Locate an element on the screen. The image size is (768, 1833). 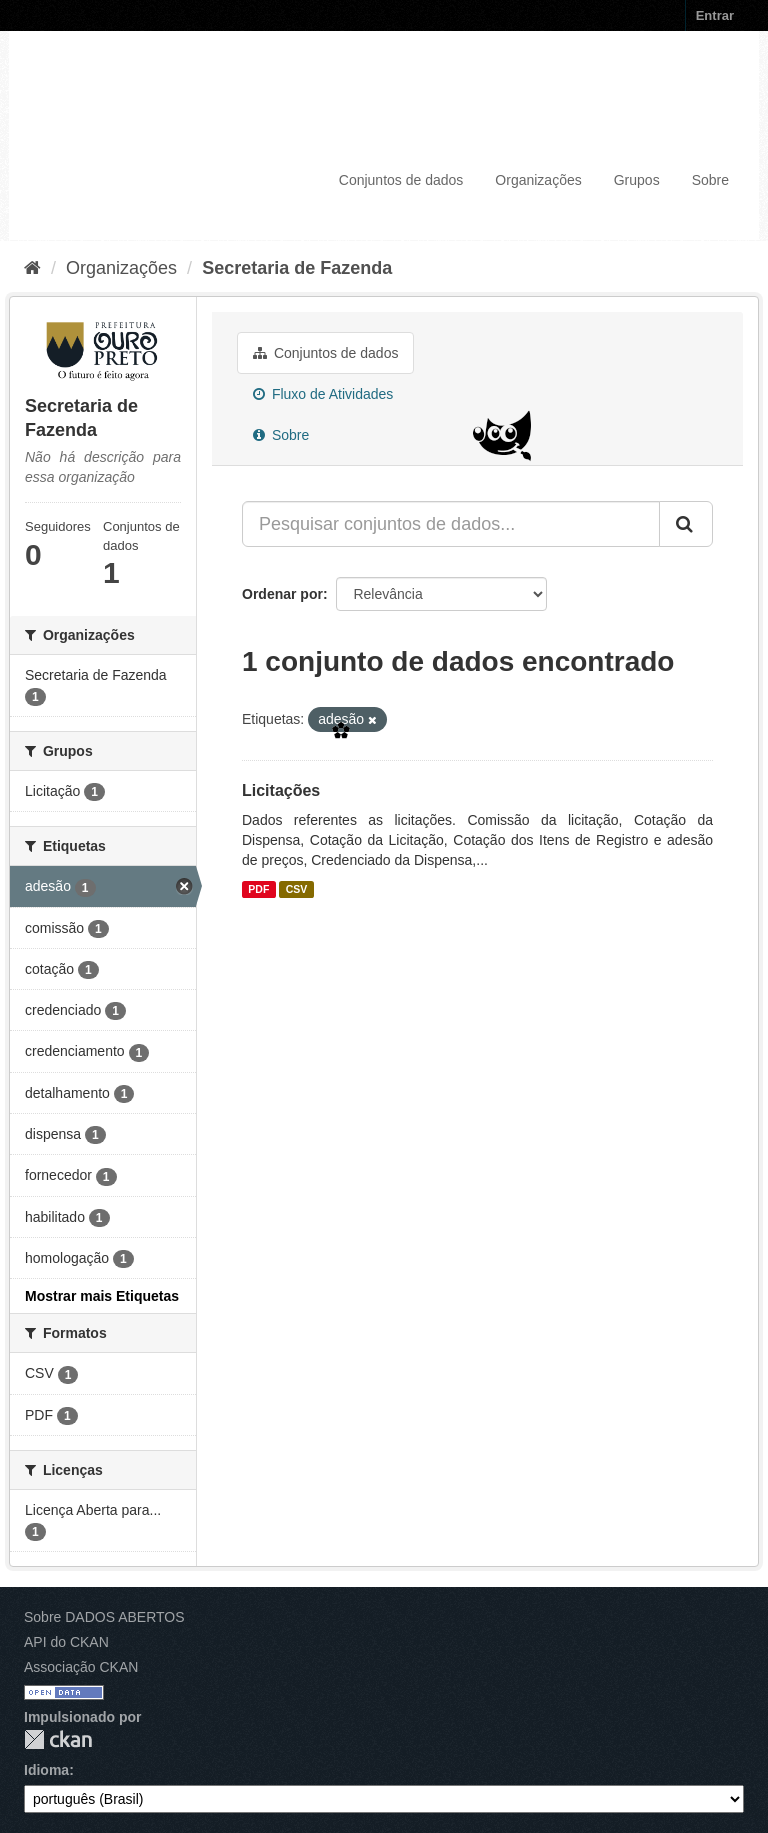
open GIMP image editor is located at coordinates (502, 436).